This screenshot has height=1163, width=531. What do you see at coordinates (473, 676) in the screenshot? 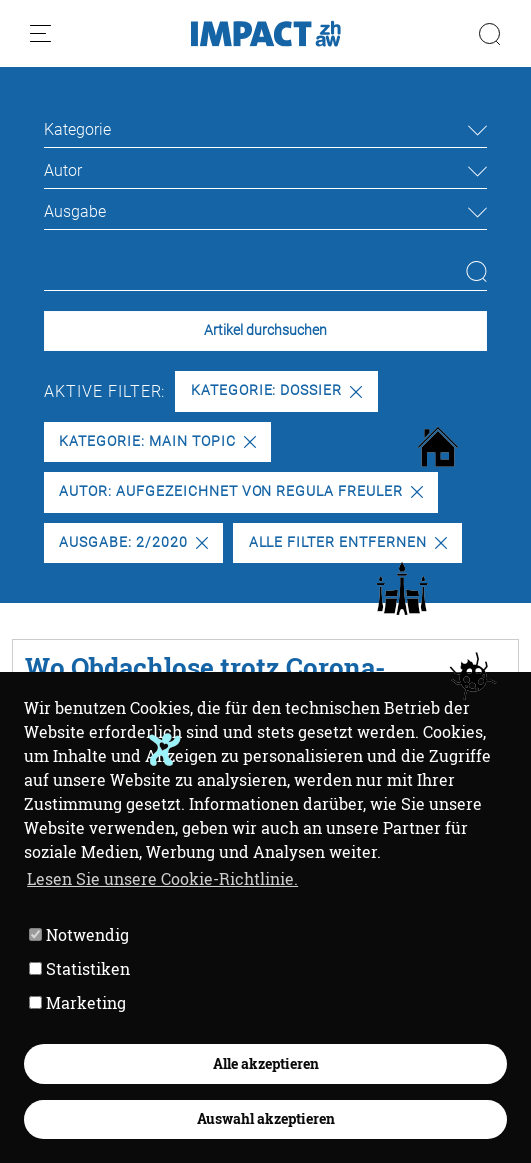
I see `report a bug or software issue` at bounding box center [473, 676].